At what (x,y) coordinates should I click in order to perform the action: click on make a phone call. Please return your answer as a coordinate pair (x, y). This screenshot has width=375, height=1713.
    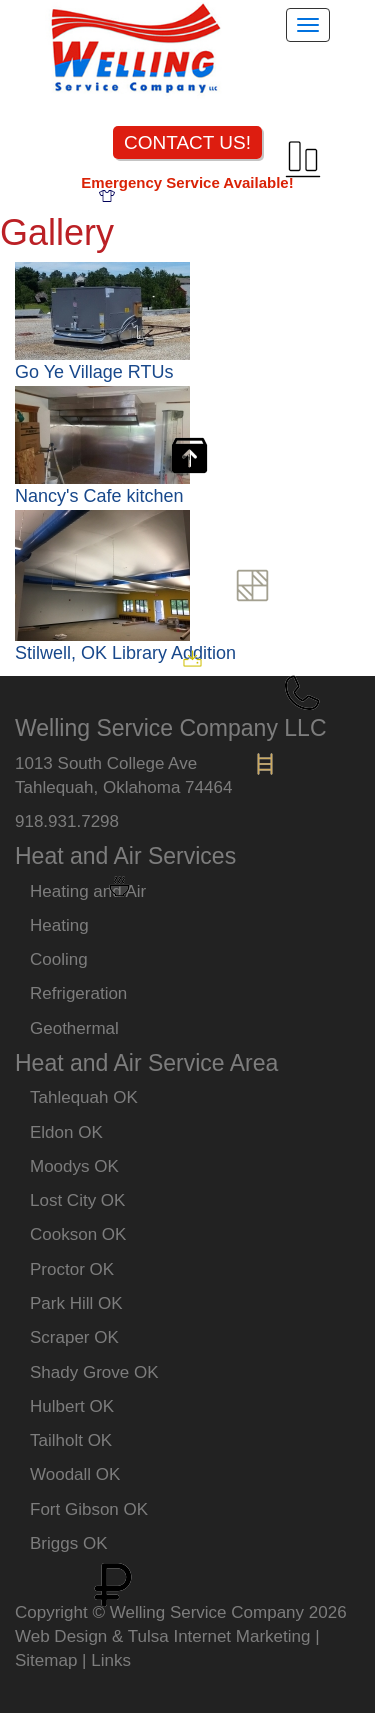
    Looking at the image, I should click on (301, 693).